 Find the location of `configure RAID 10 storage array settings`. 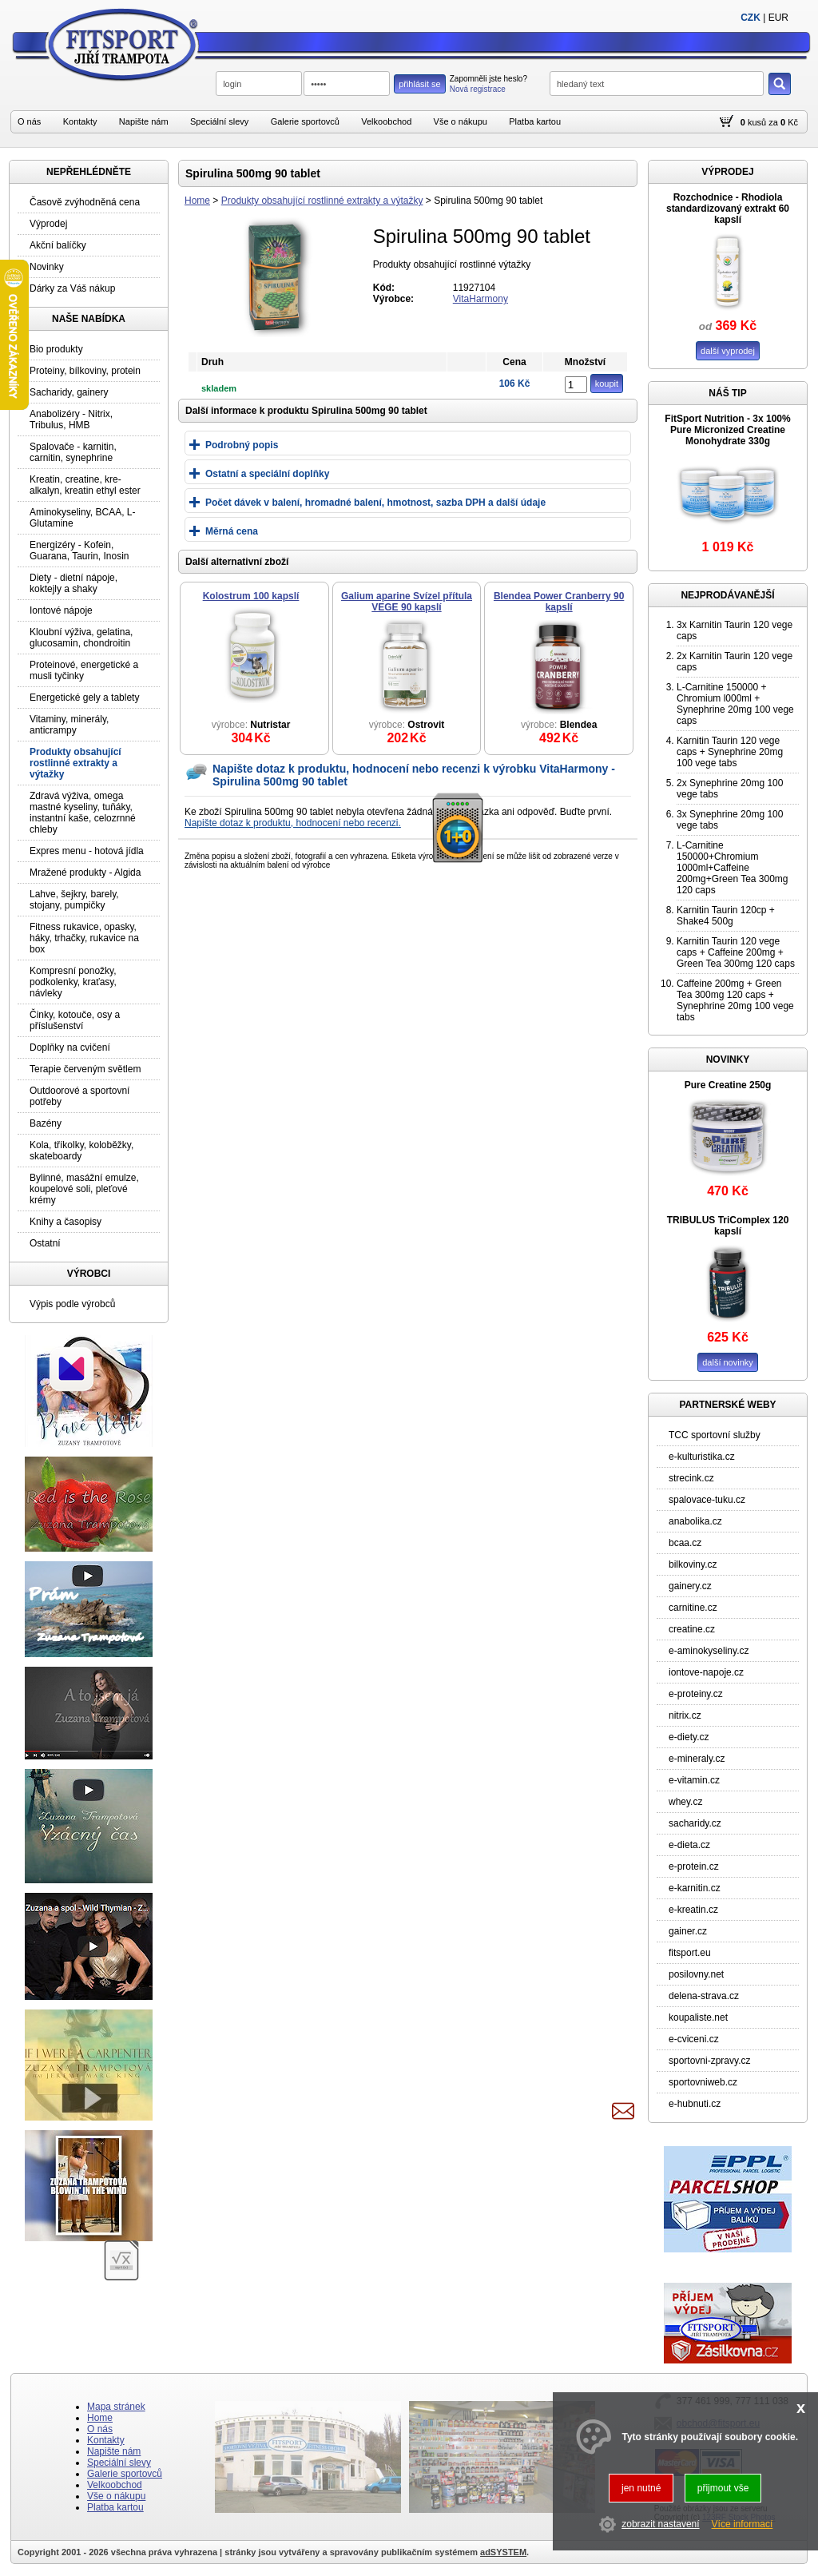

configure RAID 10 storage array settings is located at coordinates (458, 828).